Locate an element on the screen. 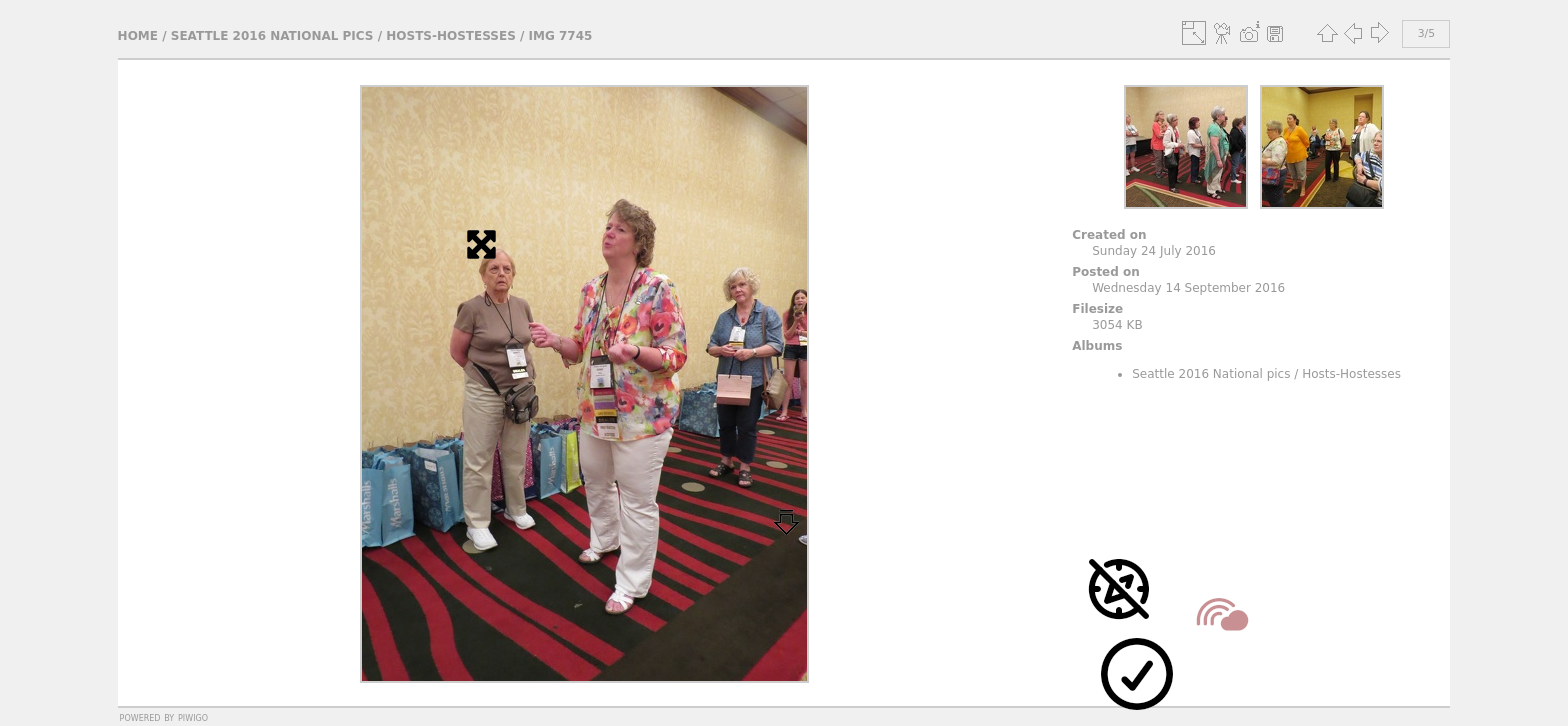 This screenshot has width=1568, height=726. compass or navigation feature disabled is located at coordinates (1119, 589).